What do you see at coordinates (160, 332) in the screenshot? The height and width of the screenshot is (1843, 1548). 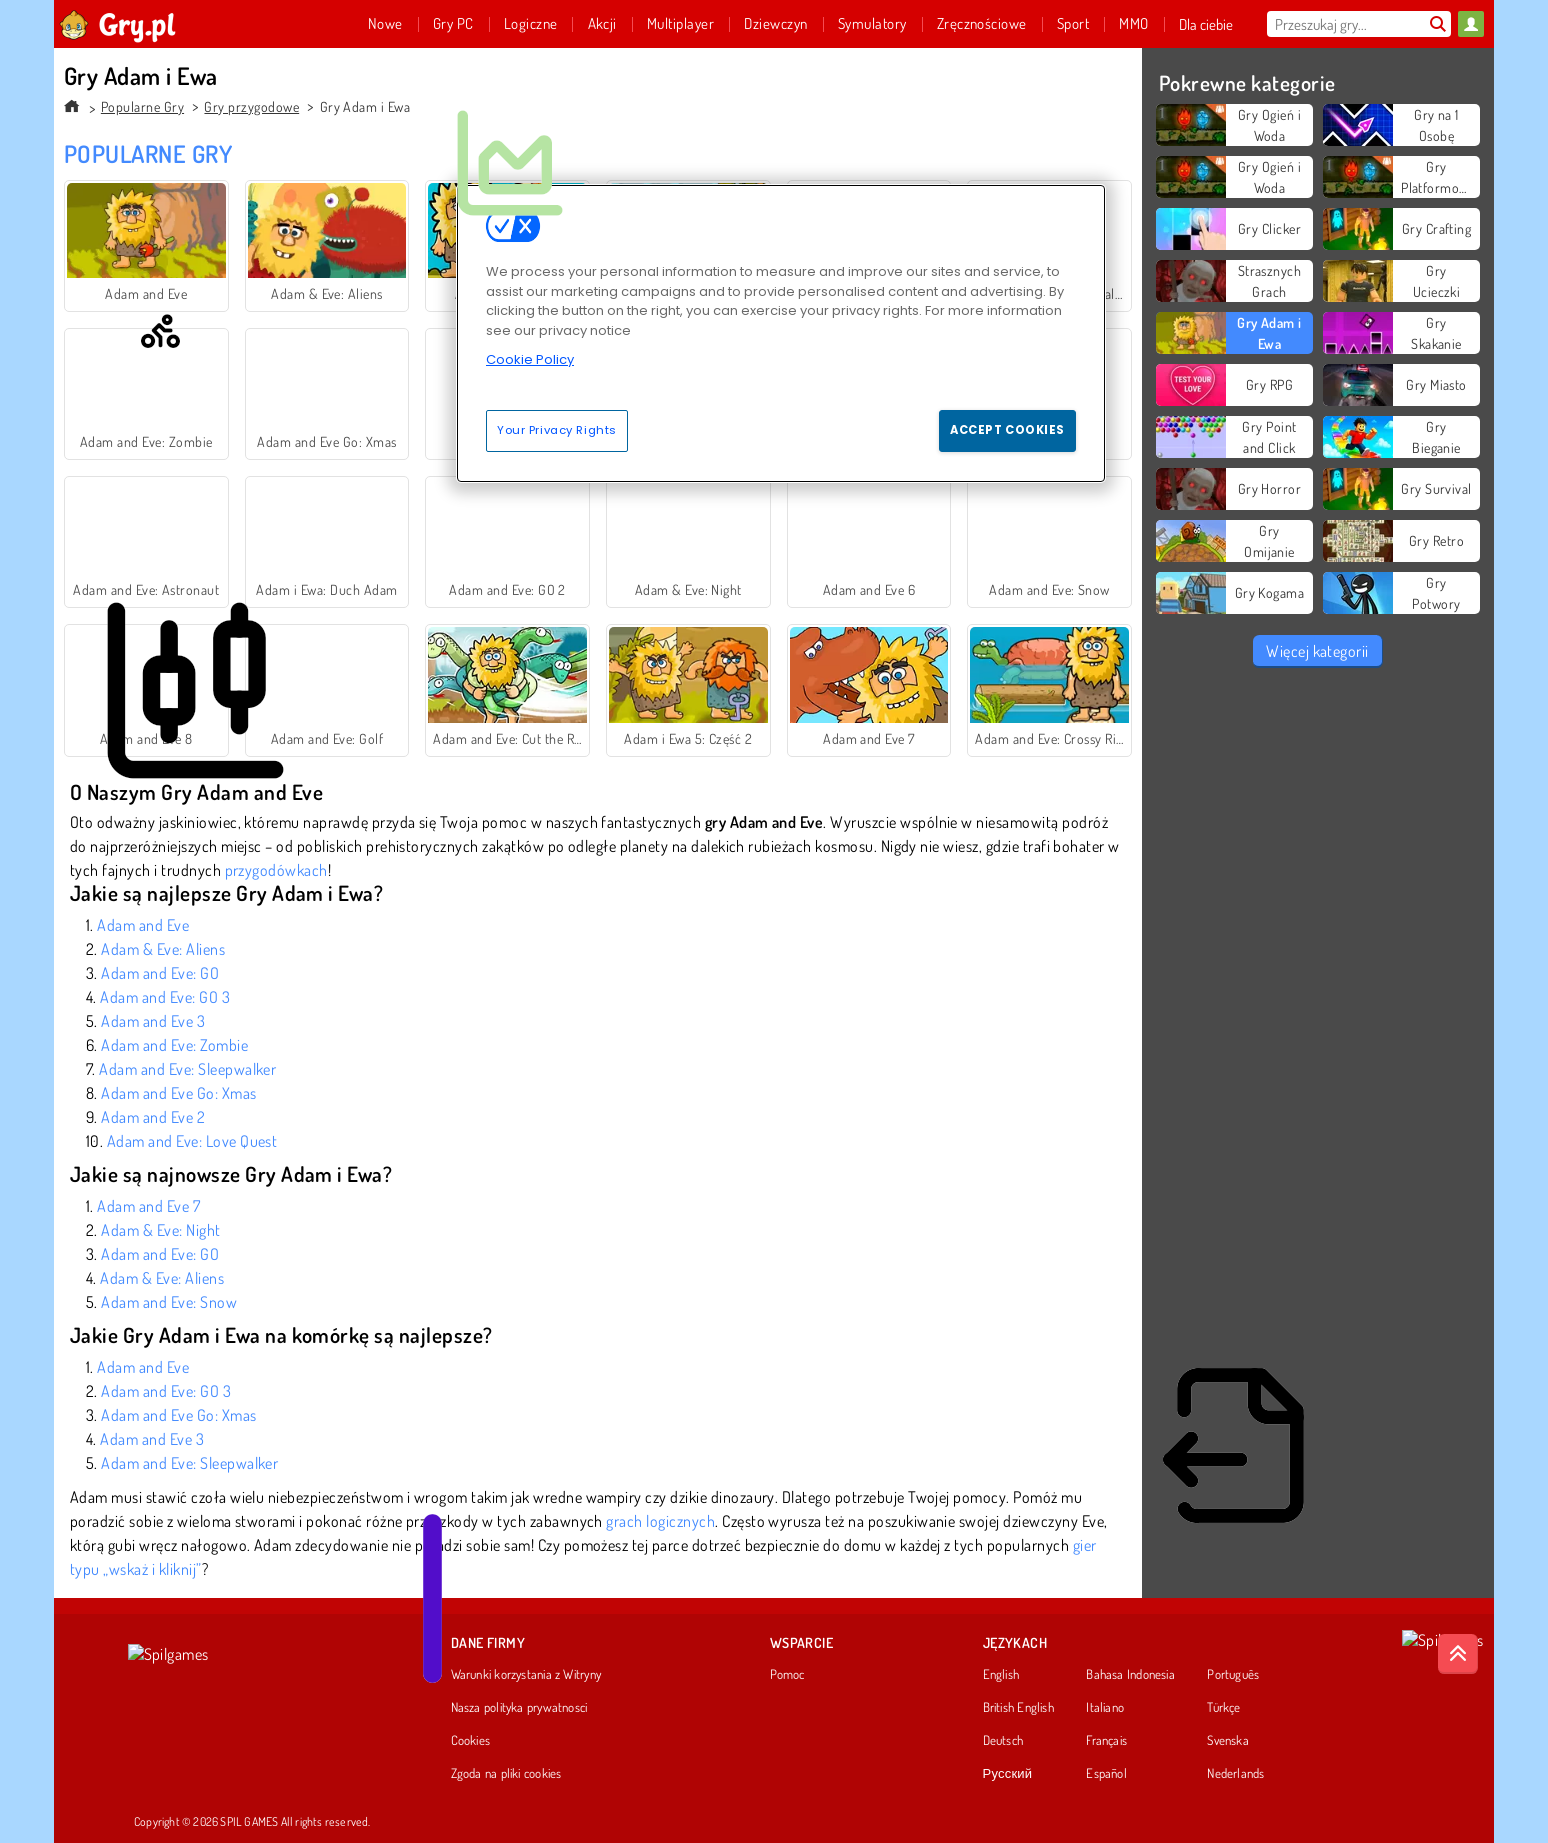 I see `access cycling or bike-related features` at bounding box center [160, 332].